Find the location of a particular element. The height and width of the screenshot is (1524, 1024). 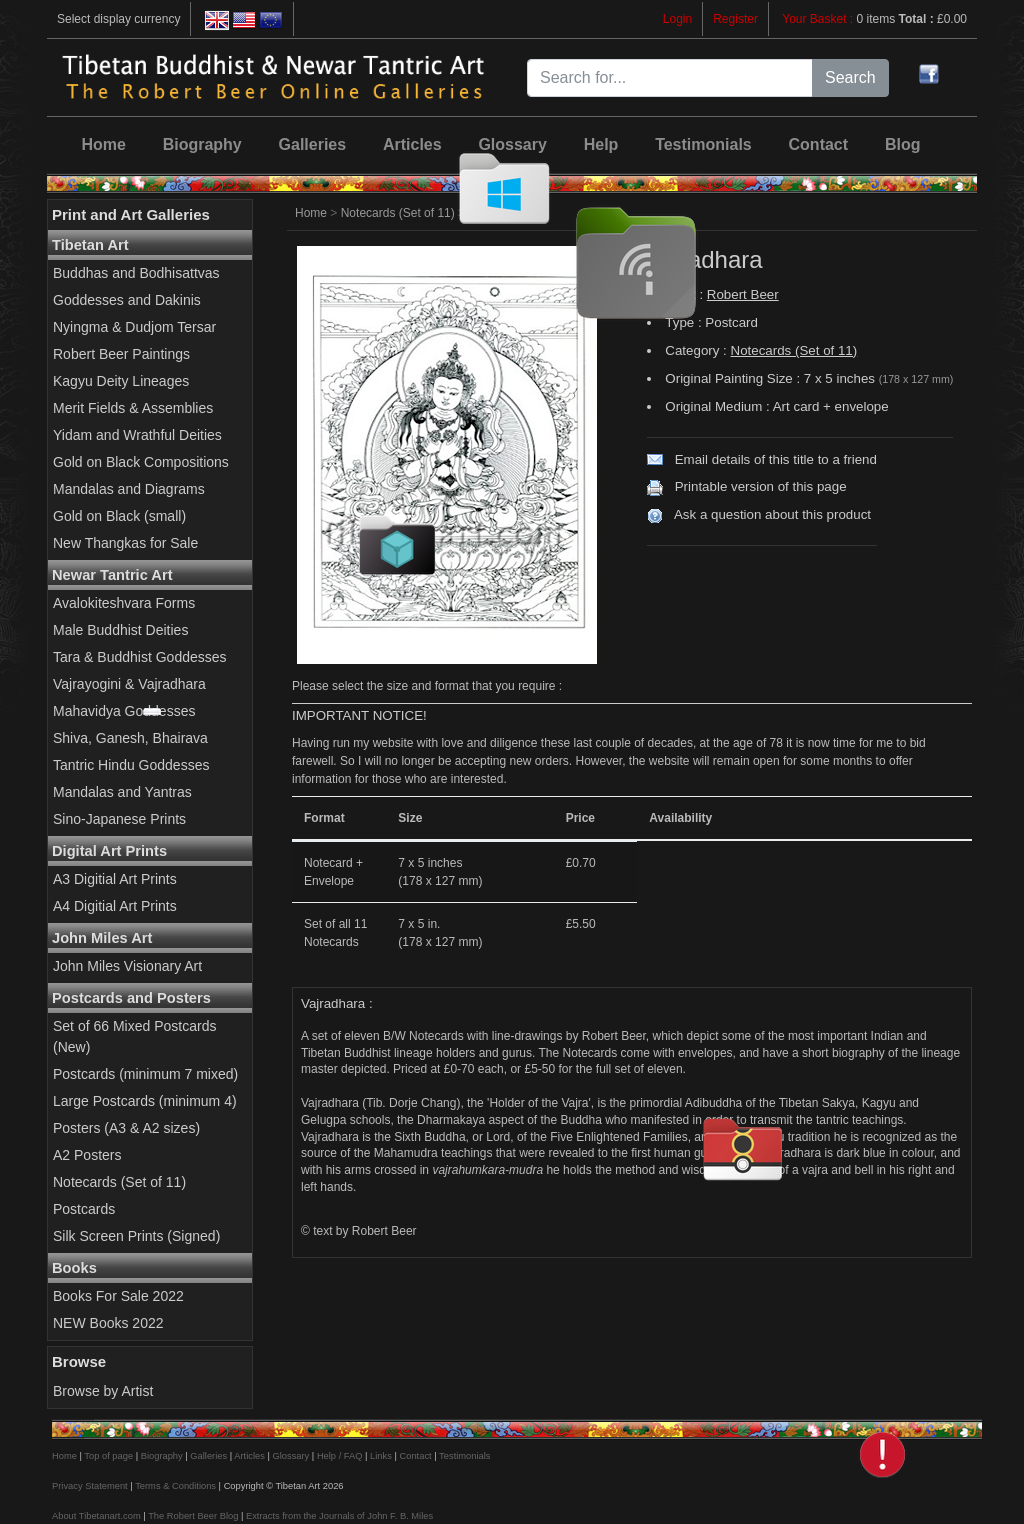

open pokémon repeat ball themed folder is located at coordinates (742, 1151).